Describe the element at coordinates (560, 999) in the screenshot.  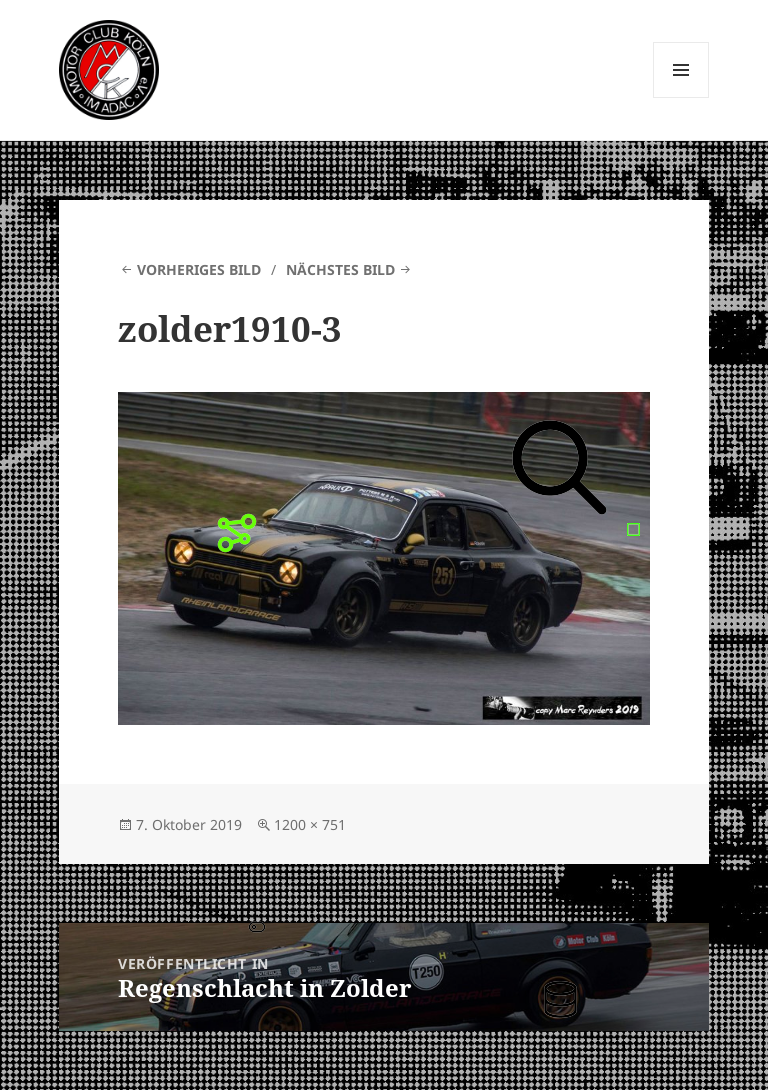
I see `access database storage` at that location.